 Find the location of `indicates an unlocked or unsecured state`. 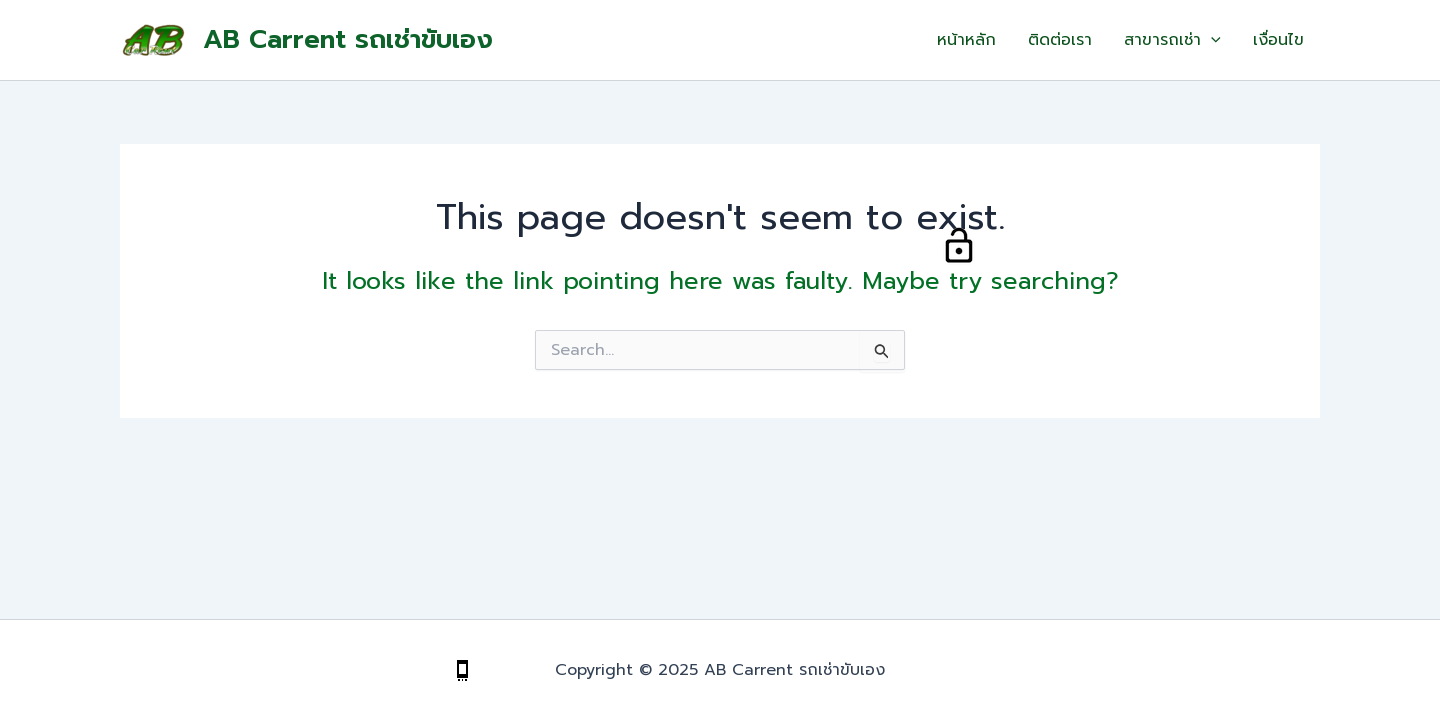

indicates an unlocked or unsecured state is located at coordinates (959, 246).